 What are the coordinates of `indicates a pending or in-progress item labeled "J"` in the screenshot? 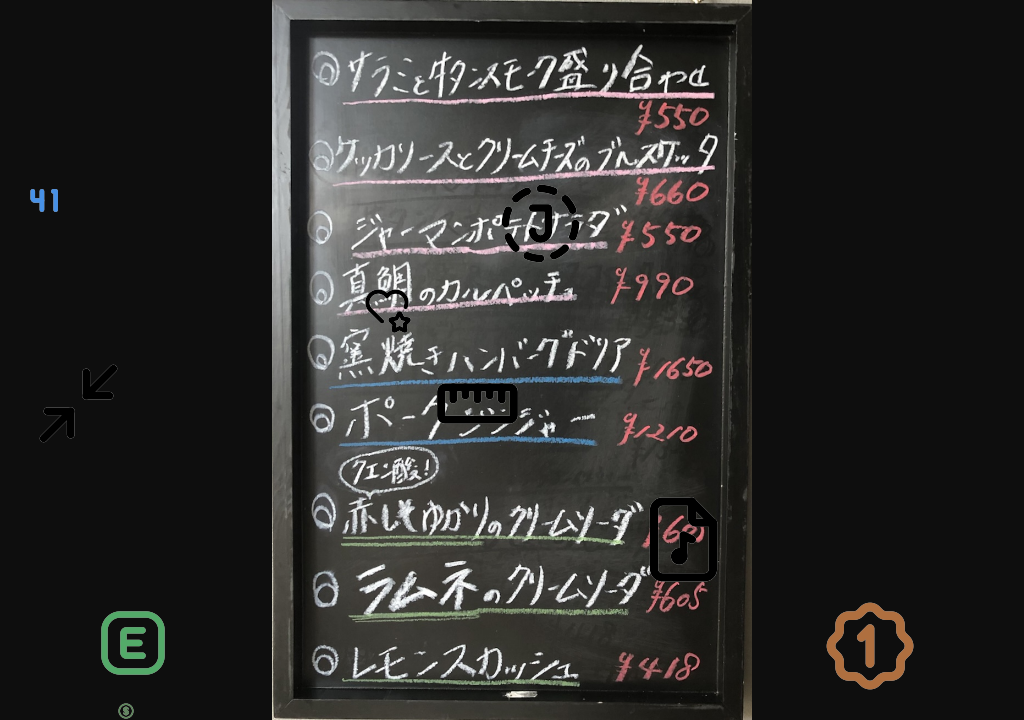 It's located at (540, 223).